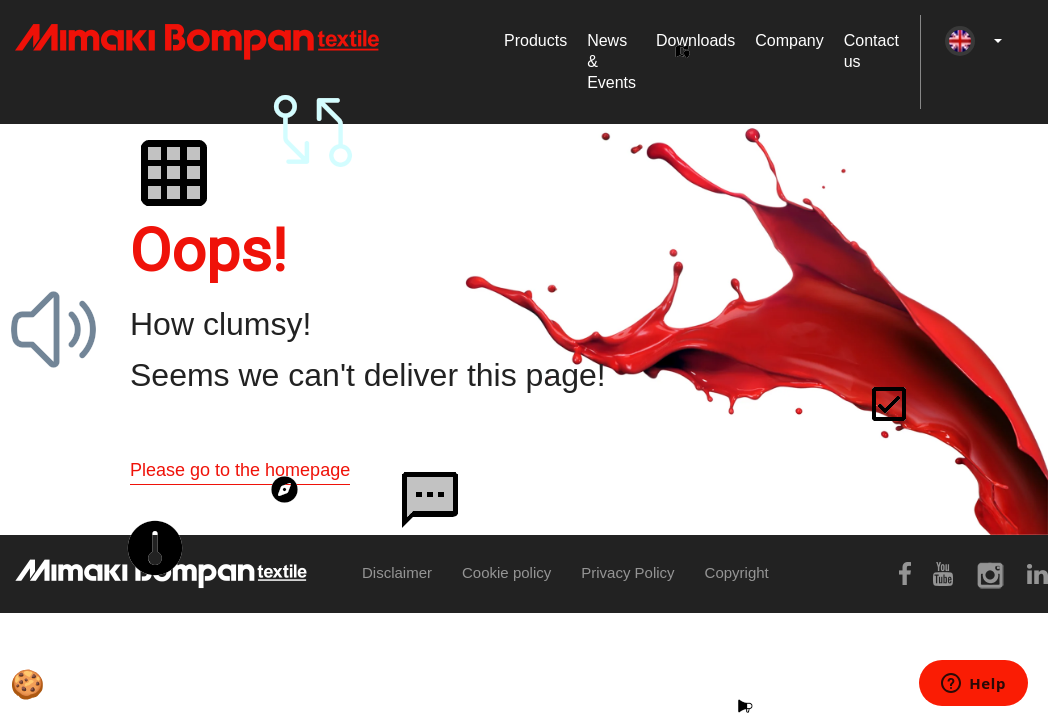  What do you see at coordinates (682, 51) in the screenshot?
I see `view location on map` at bounding box center [682, 51].